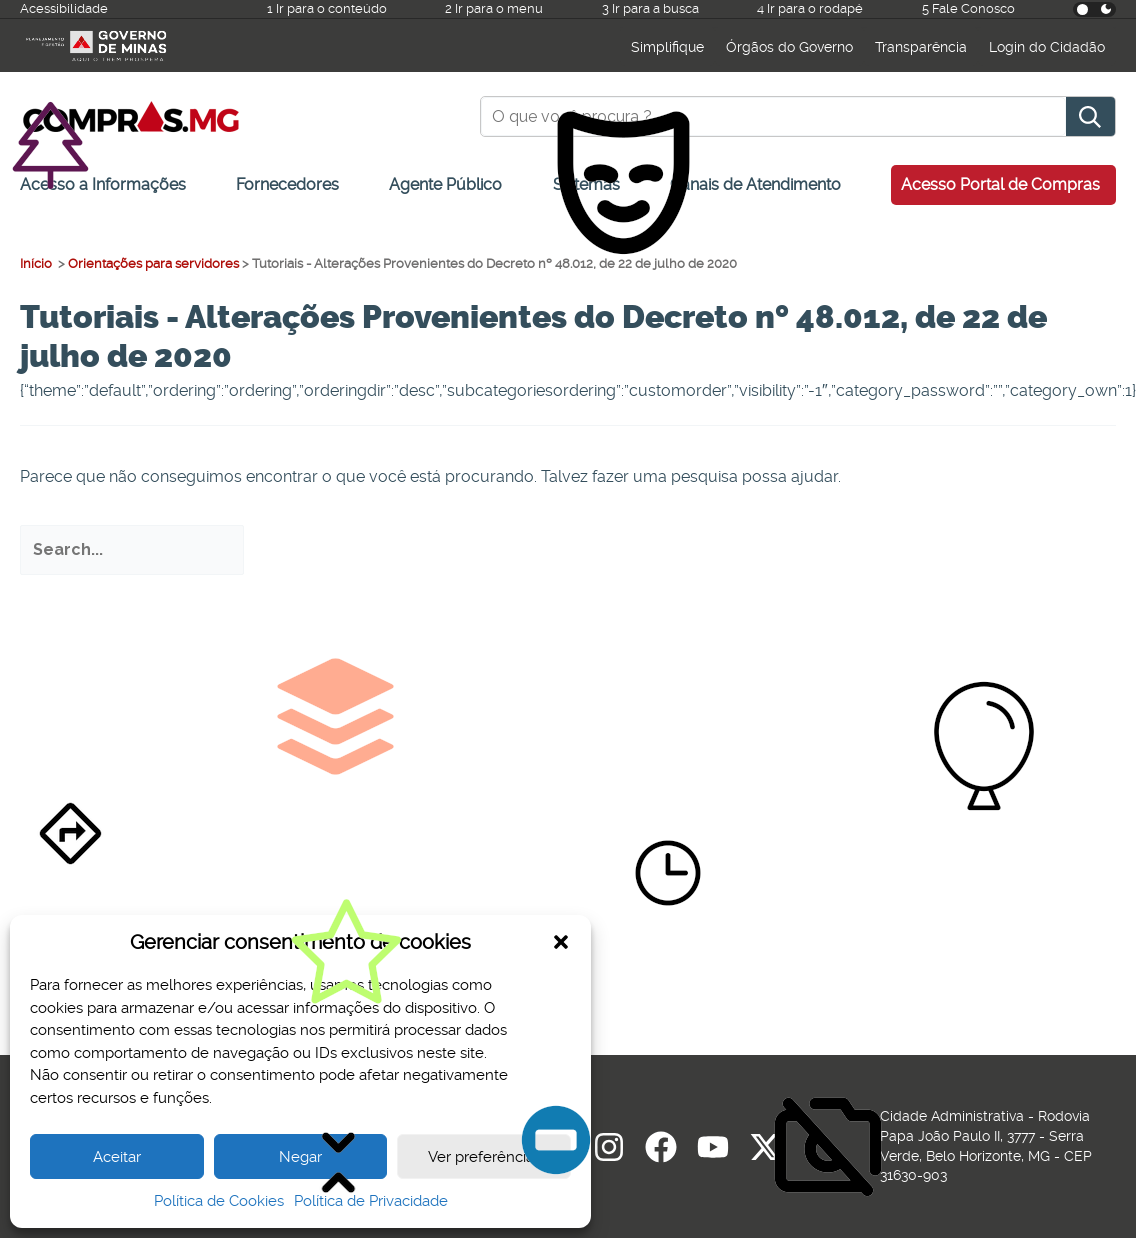  Describe the element at coordinates (668, 873) in the screenshot. I see `view time or clock settings` at that location.